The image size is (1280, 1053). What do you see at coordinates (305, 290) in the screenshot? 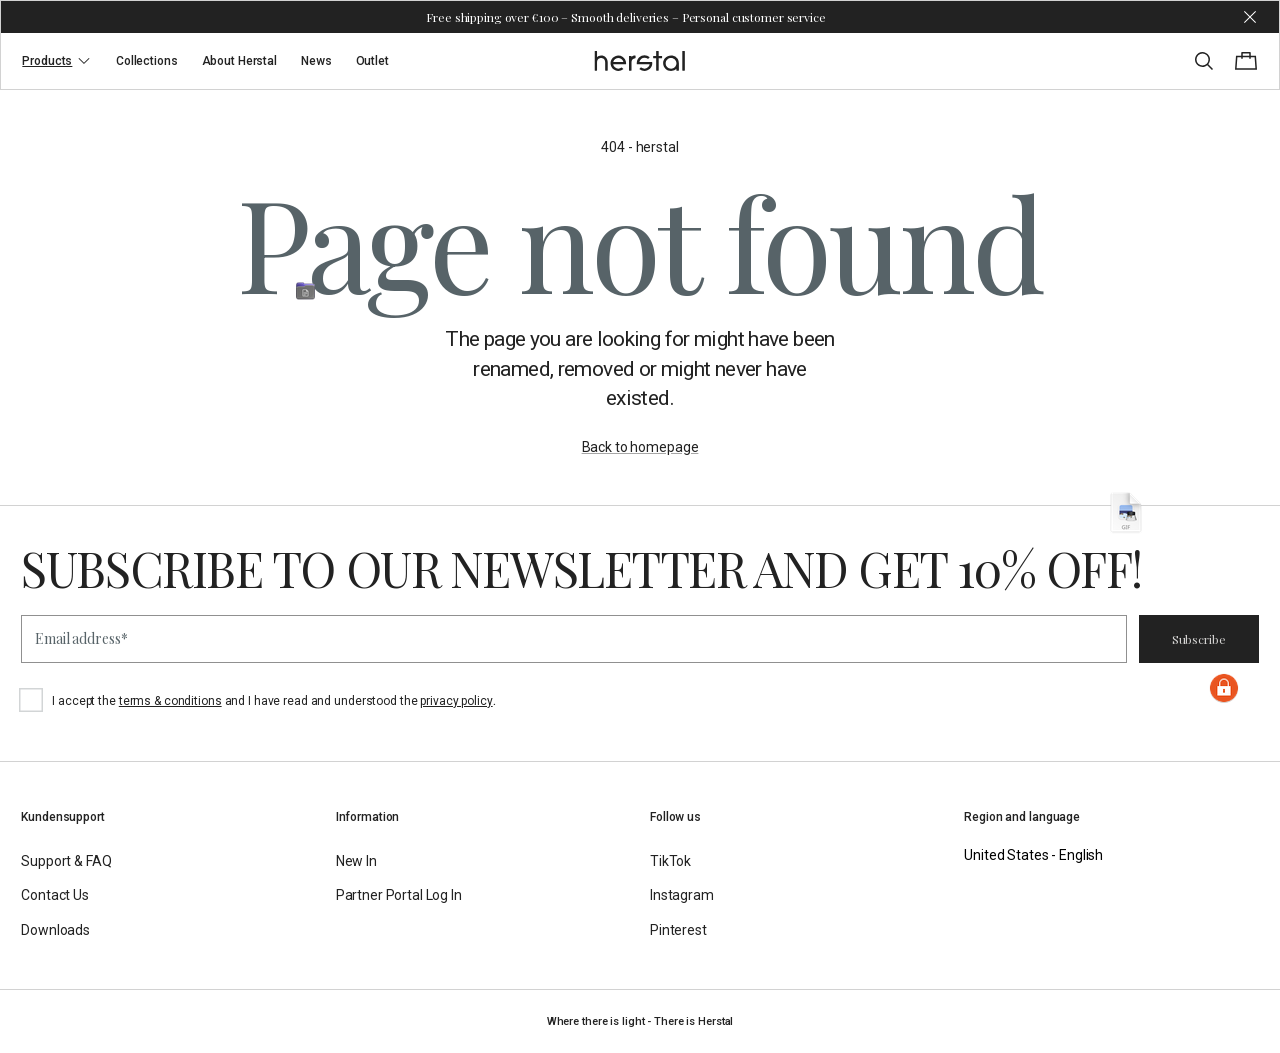
I see `open your documents folder` at bounding box center [305, 290].